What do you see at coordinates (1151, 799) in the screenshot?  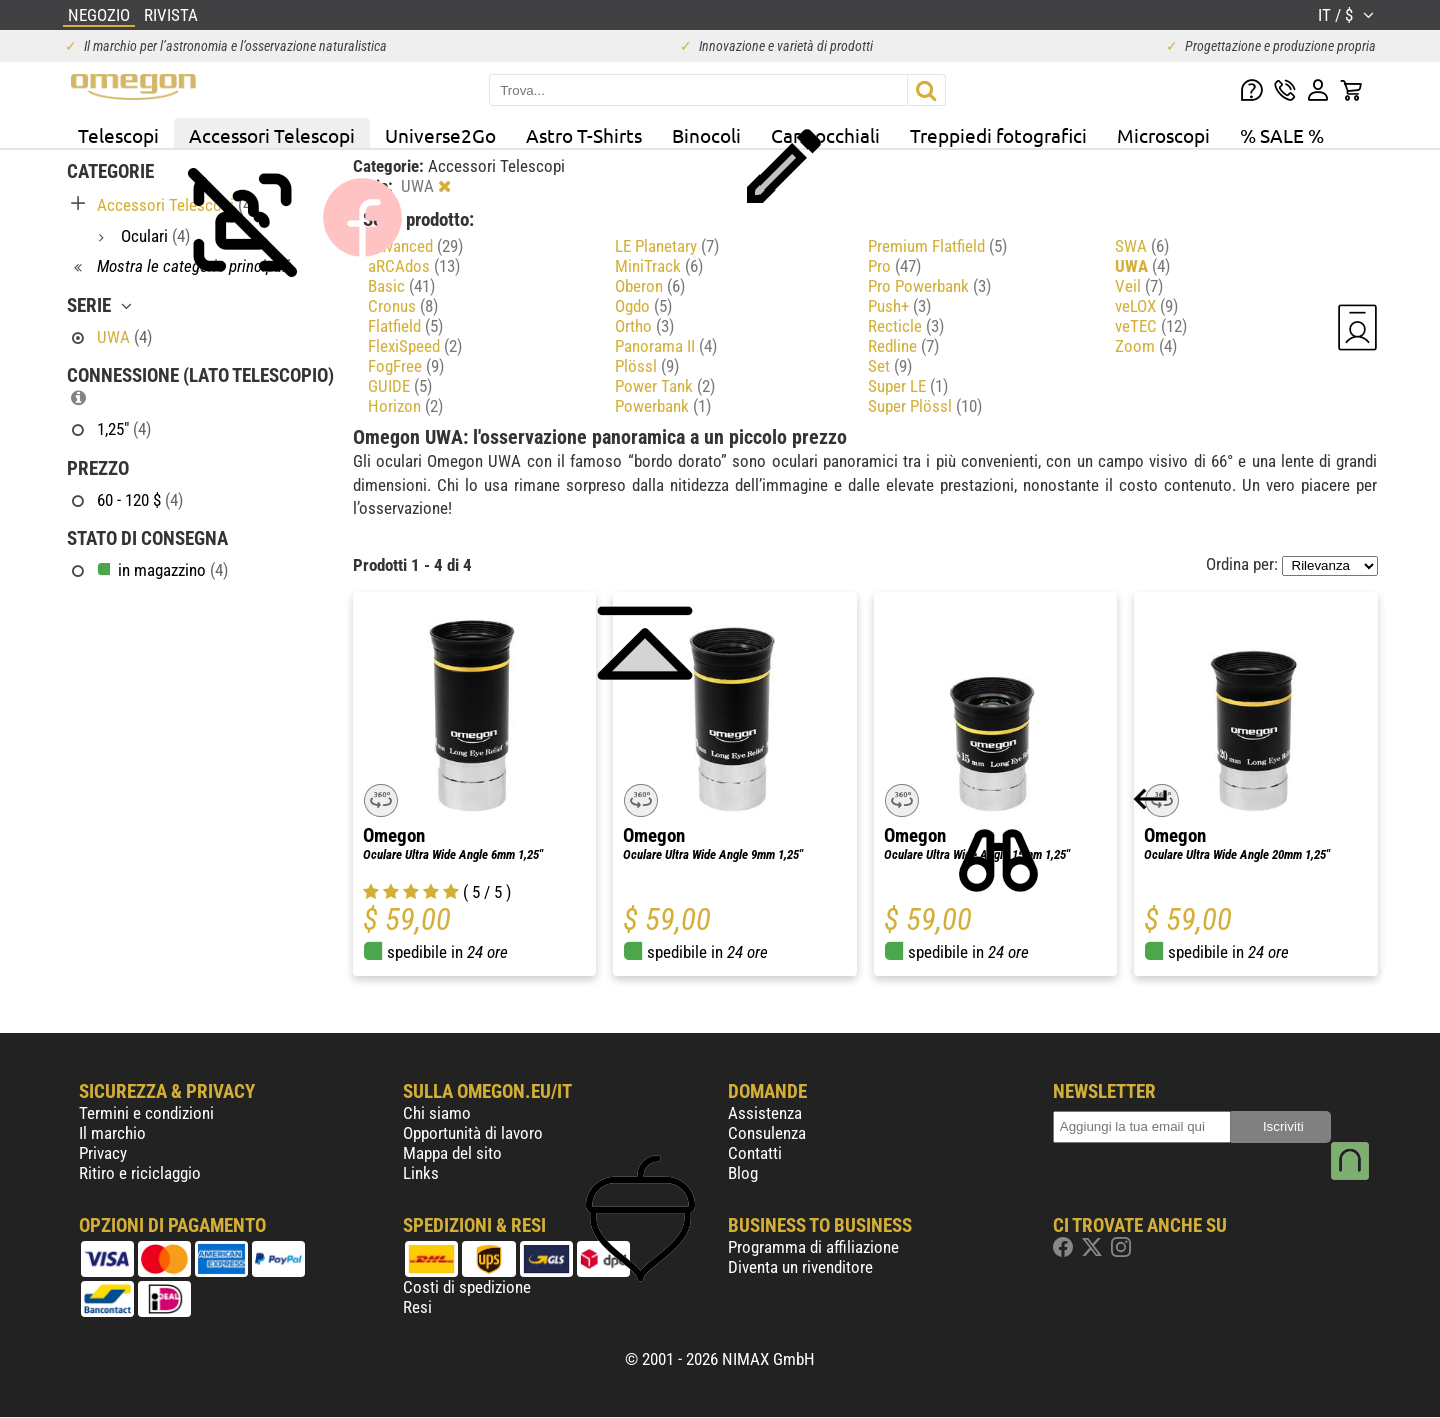 I see `submit or confirm text input` at bounding box center [1151, 799].